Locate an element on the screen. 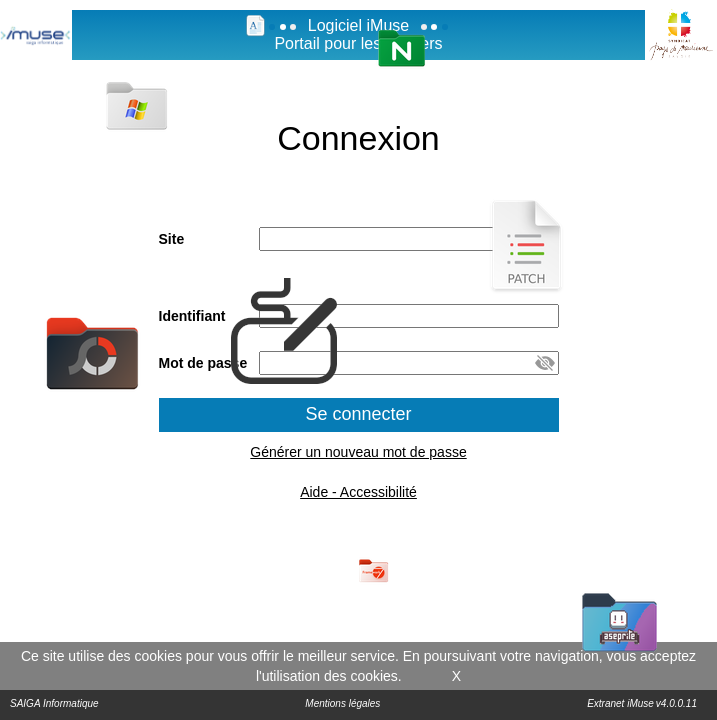 This screenshot has height=720, width=717. open photoscape application folder is located at coordinates (92, 356).